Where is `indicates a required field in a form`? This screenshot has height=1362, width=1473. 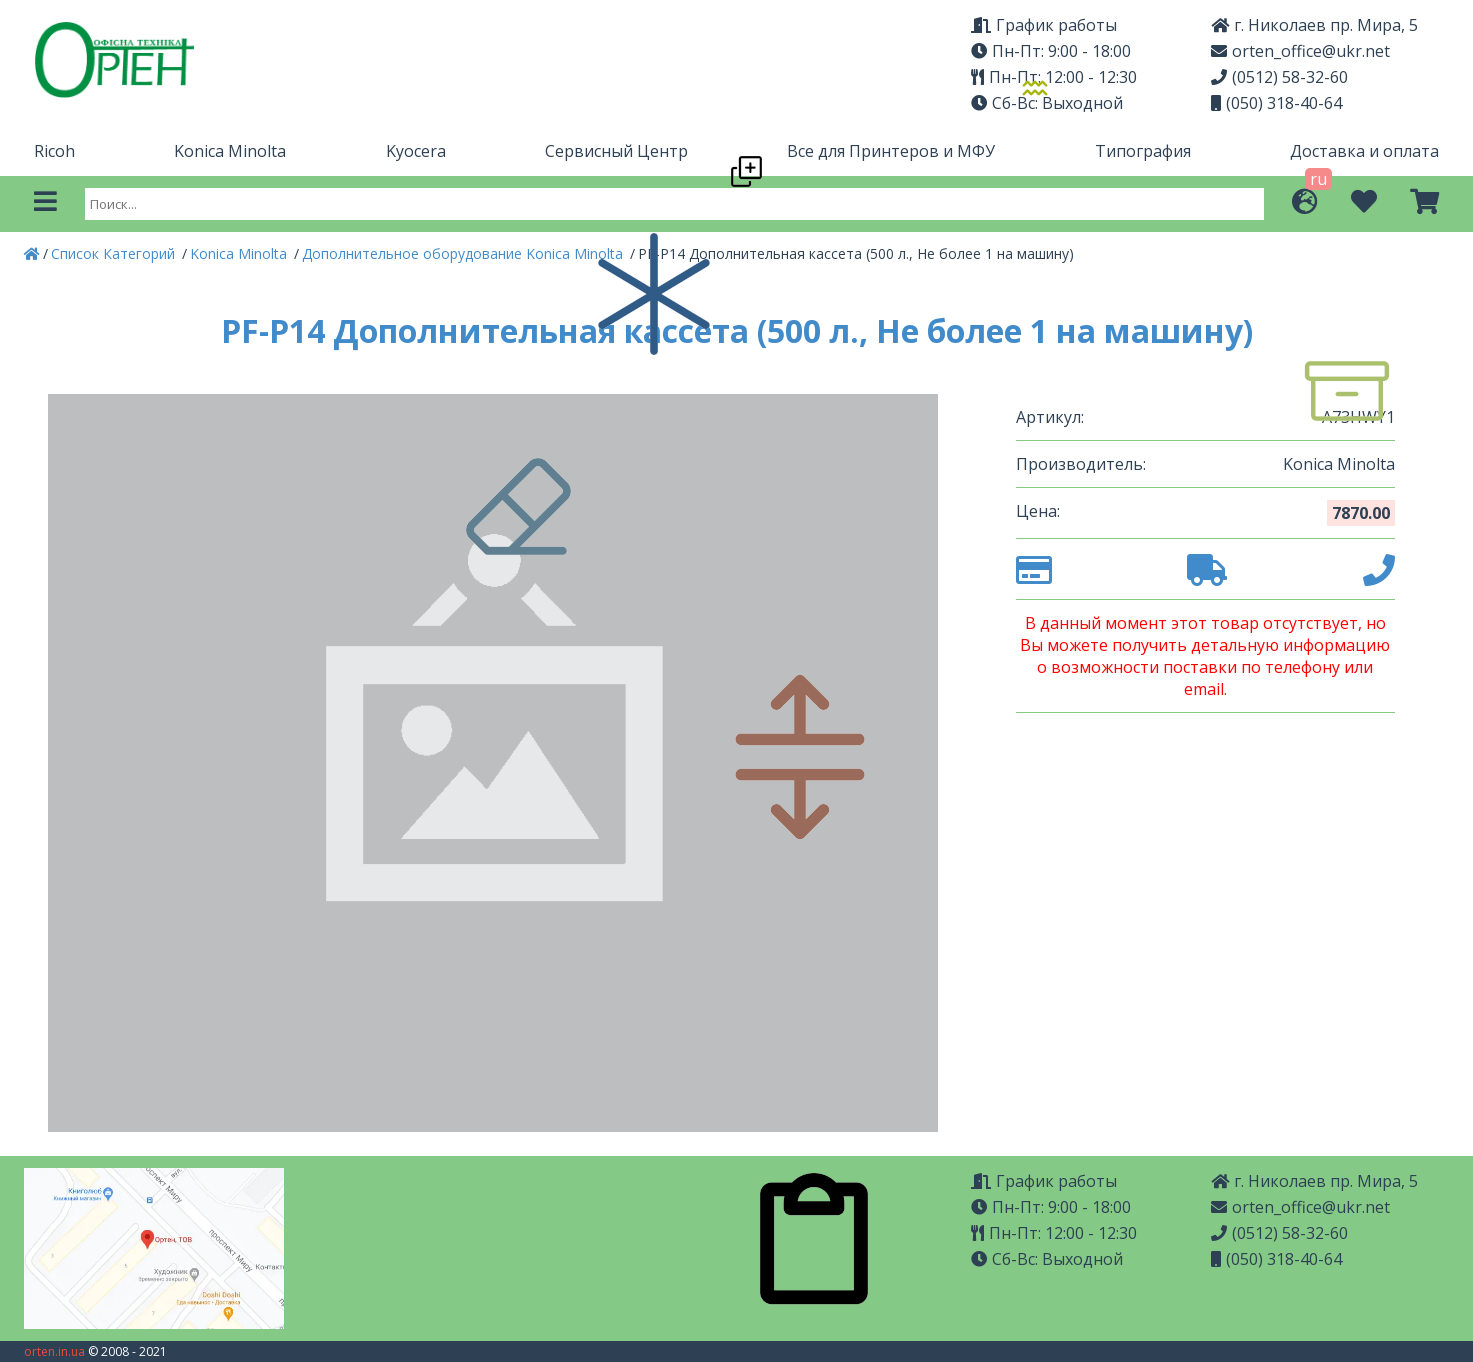
indicates a required field in a form is located at coordinates (654, 294).